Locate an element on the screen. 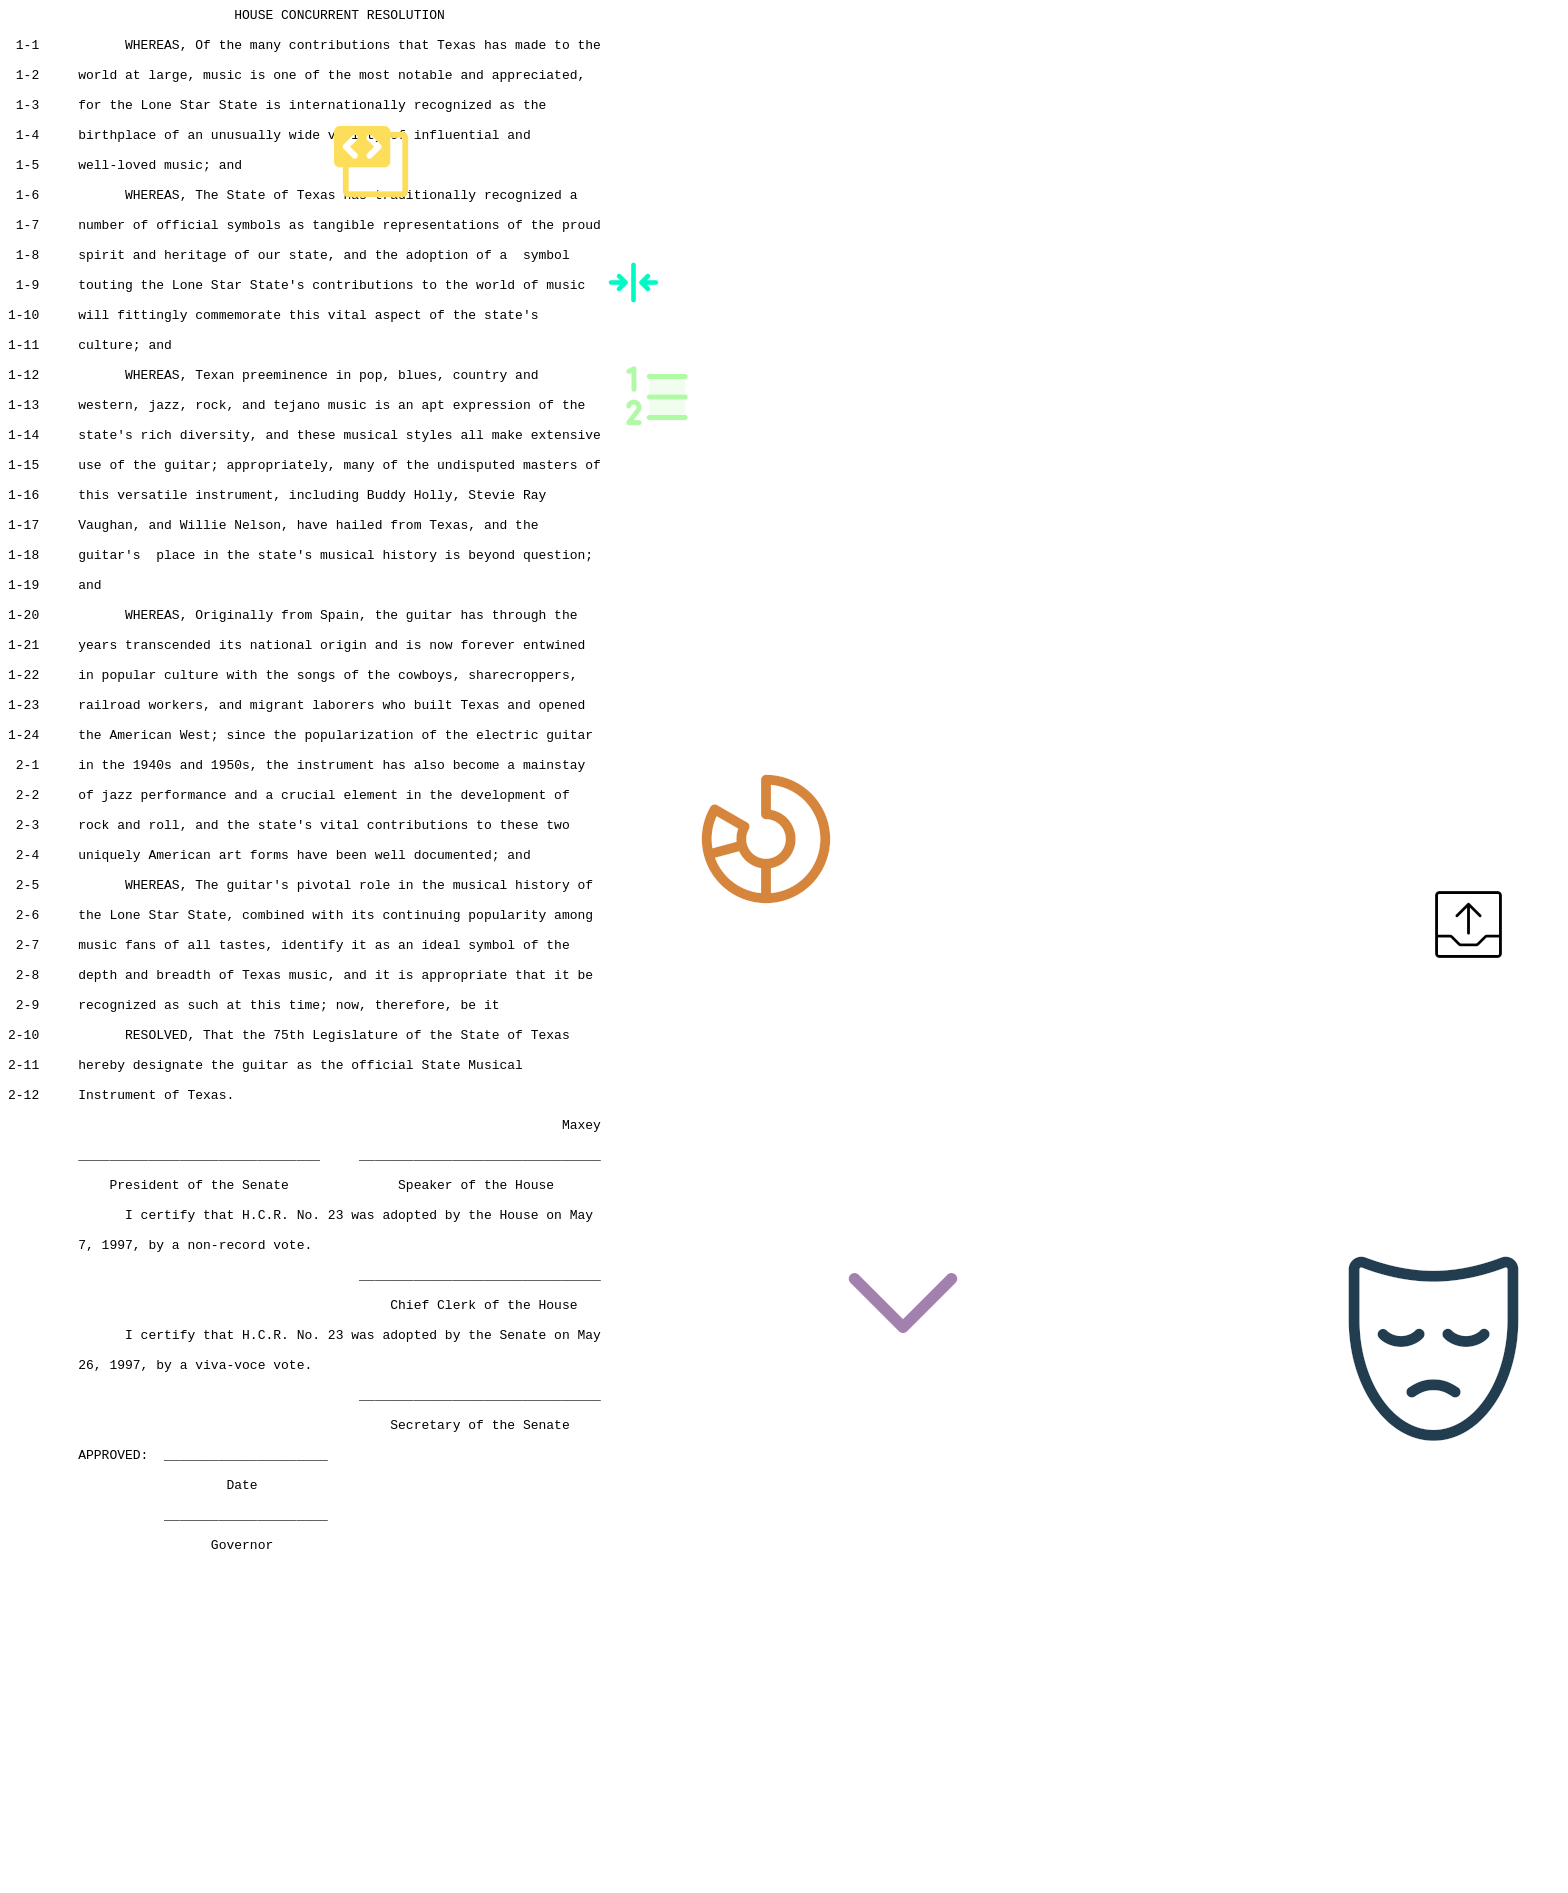  upload file from inbox or tray is located at coordinates (1468, 924).